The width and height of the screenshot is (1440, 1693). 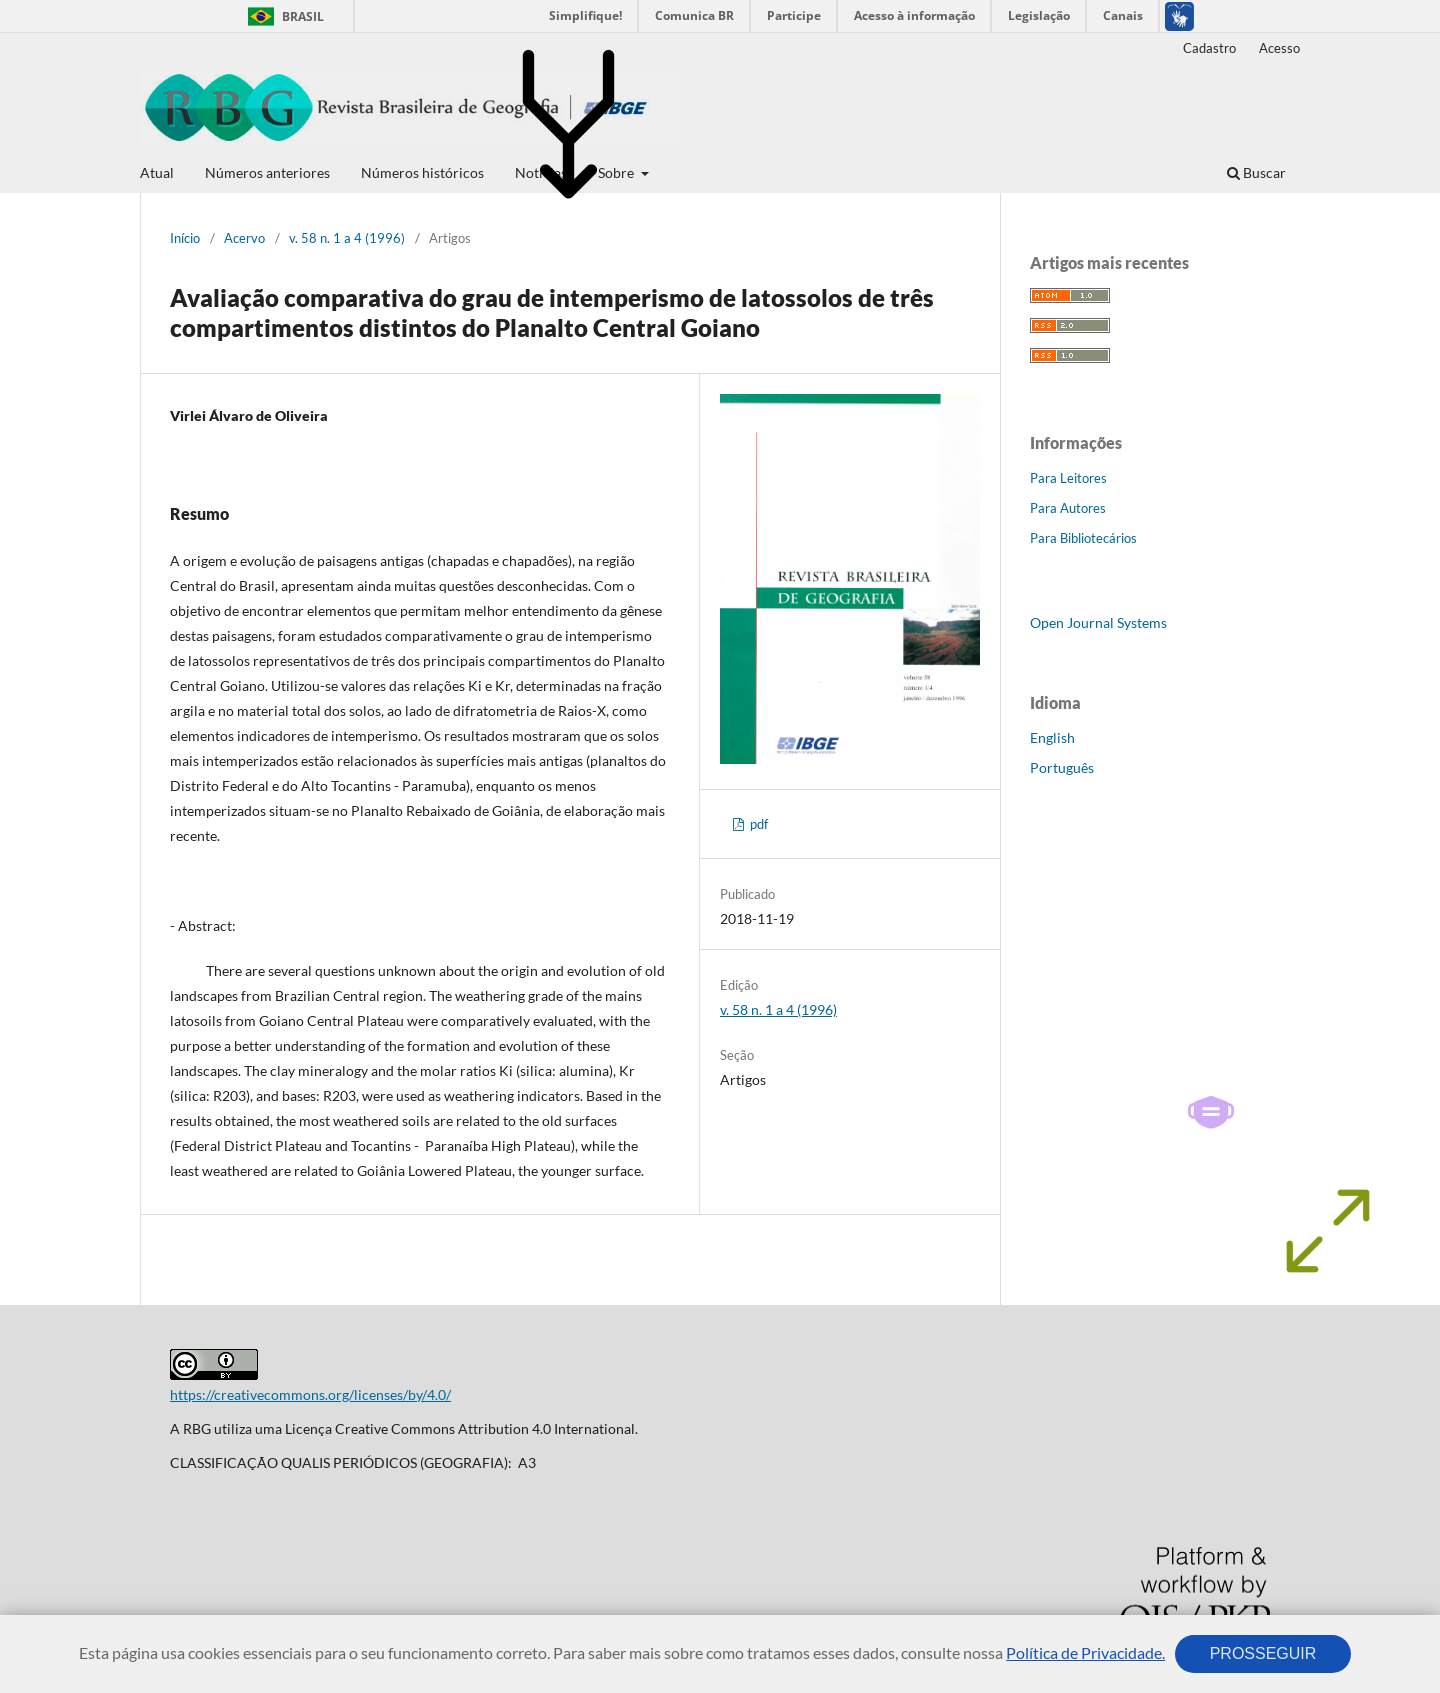 I want to click on maximize window to full screen, so click(x=1328, y=1231).